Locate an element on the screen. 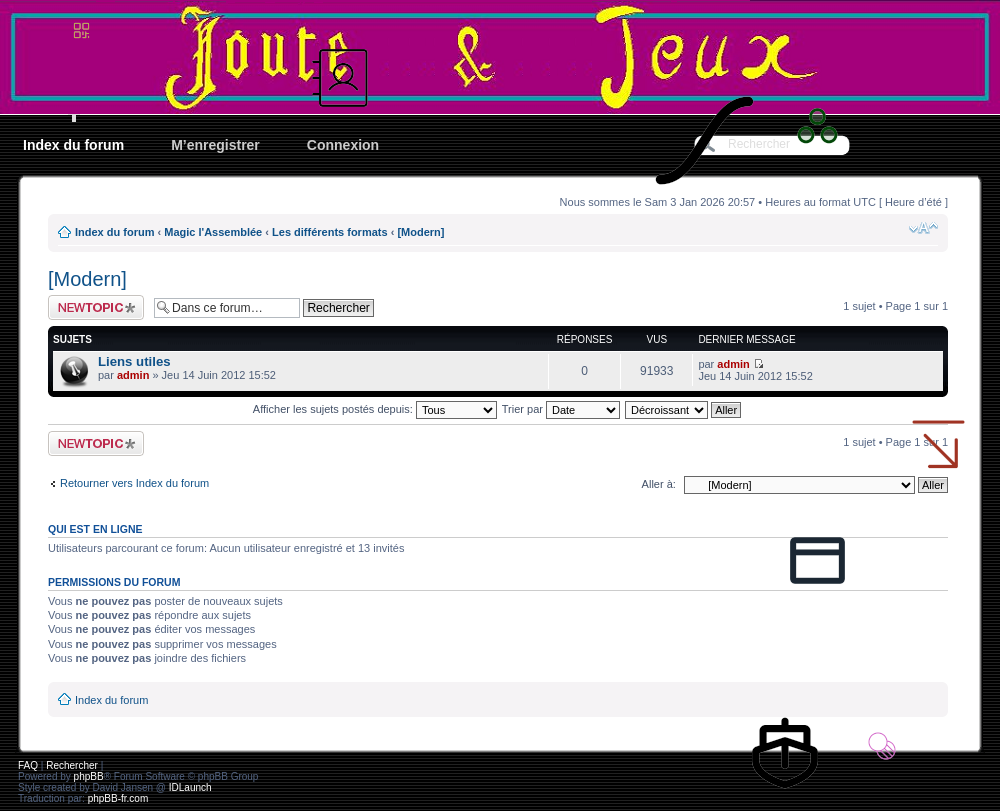 The width and height of the screenshot is (1000, 811). move item to bottom-right corner is located at coordinates (938, 446).